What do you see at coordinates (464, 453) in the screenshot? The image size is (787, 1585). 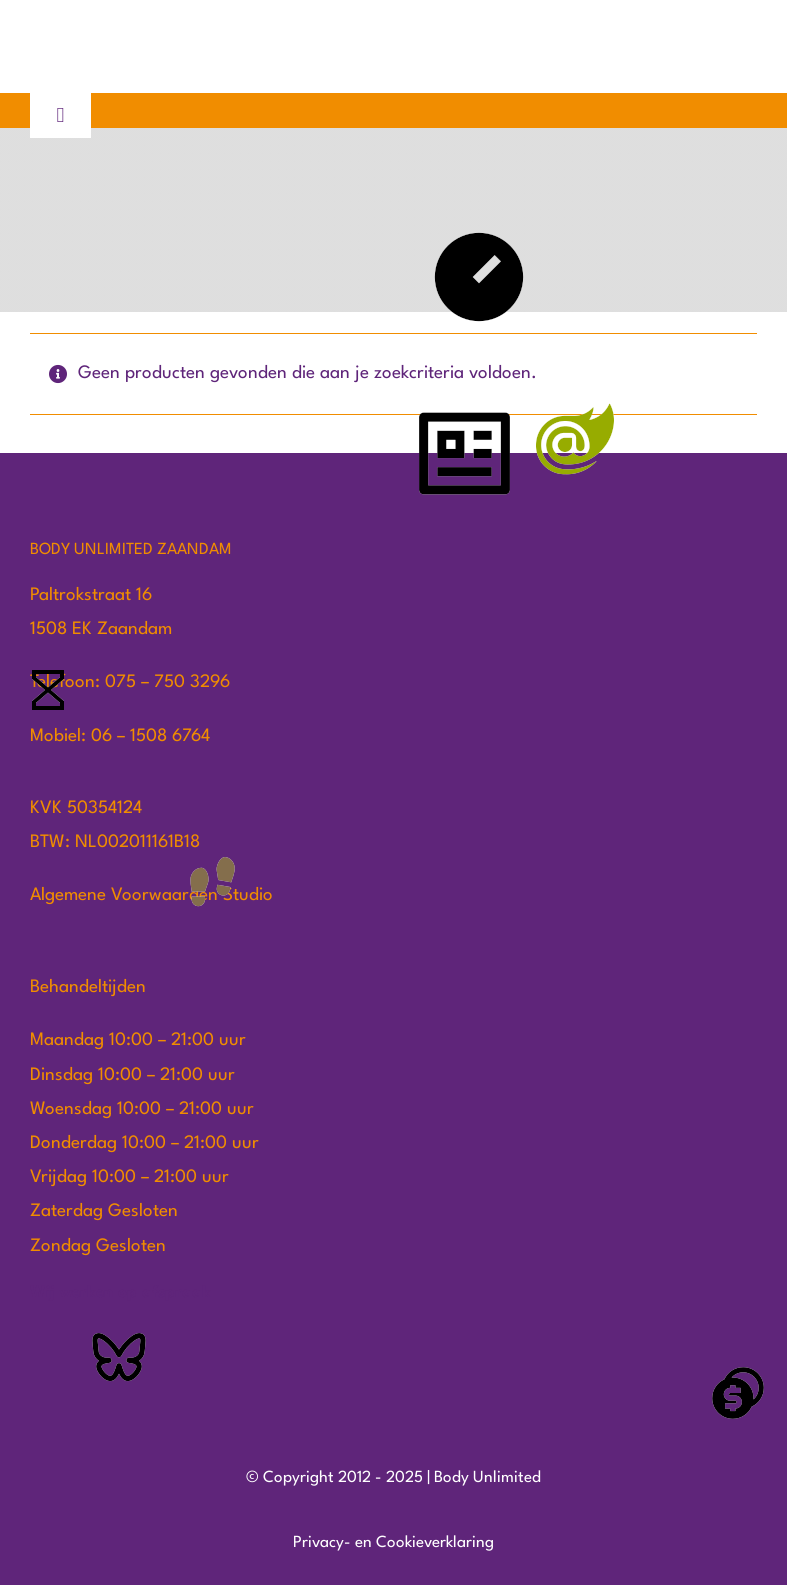 I see `view your profile` at bounding box center [464, 453].